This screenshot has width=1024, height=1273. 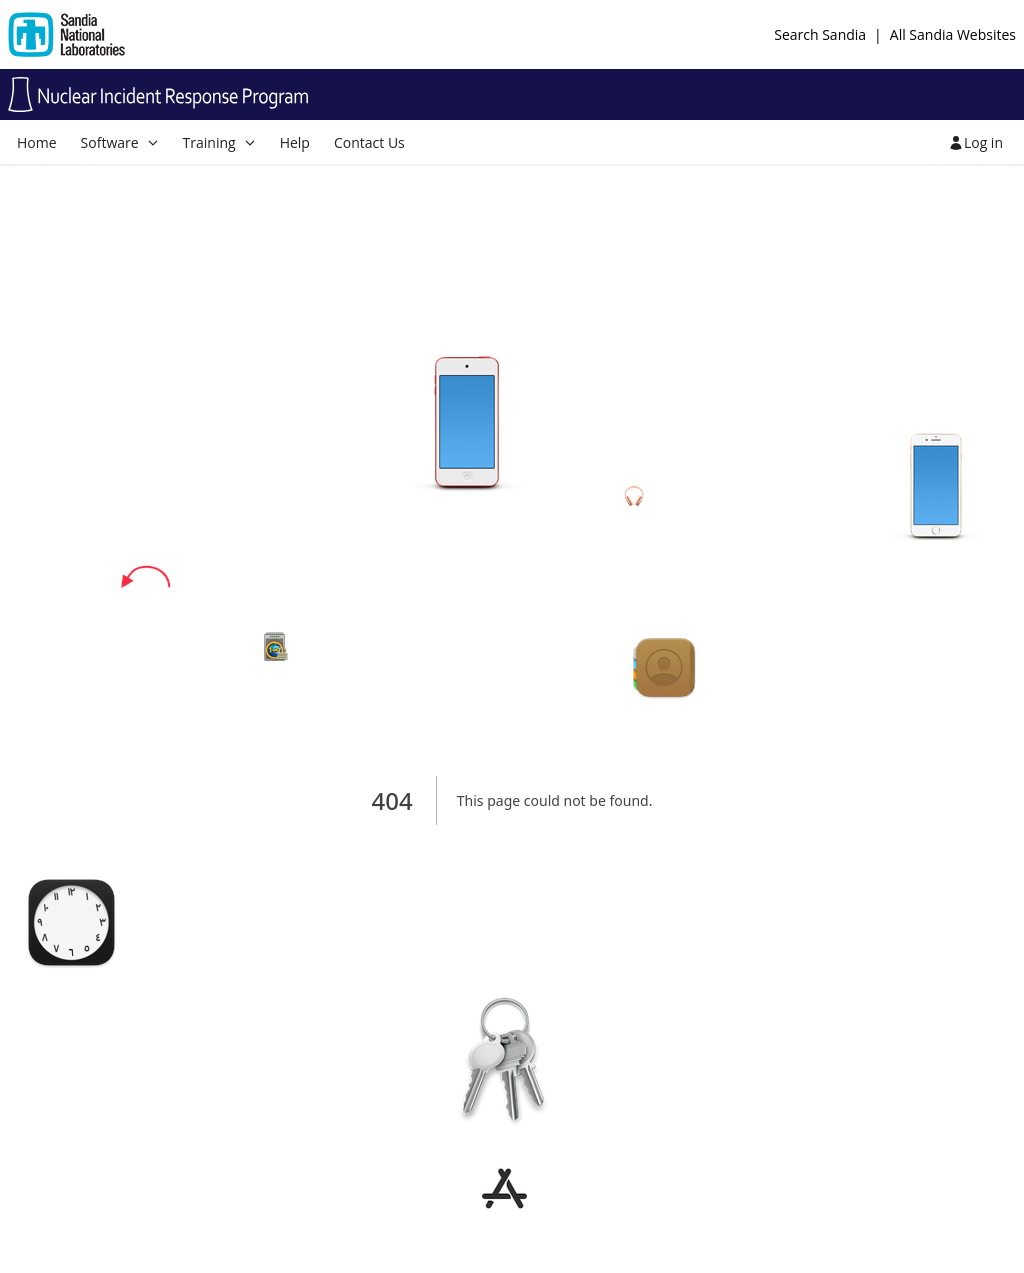 What do you see at coordinates (145, 576) in the screenshot?
I see `undo the last action` at bounding box center [145, 576].